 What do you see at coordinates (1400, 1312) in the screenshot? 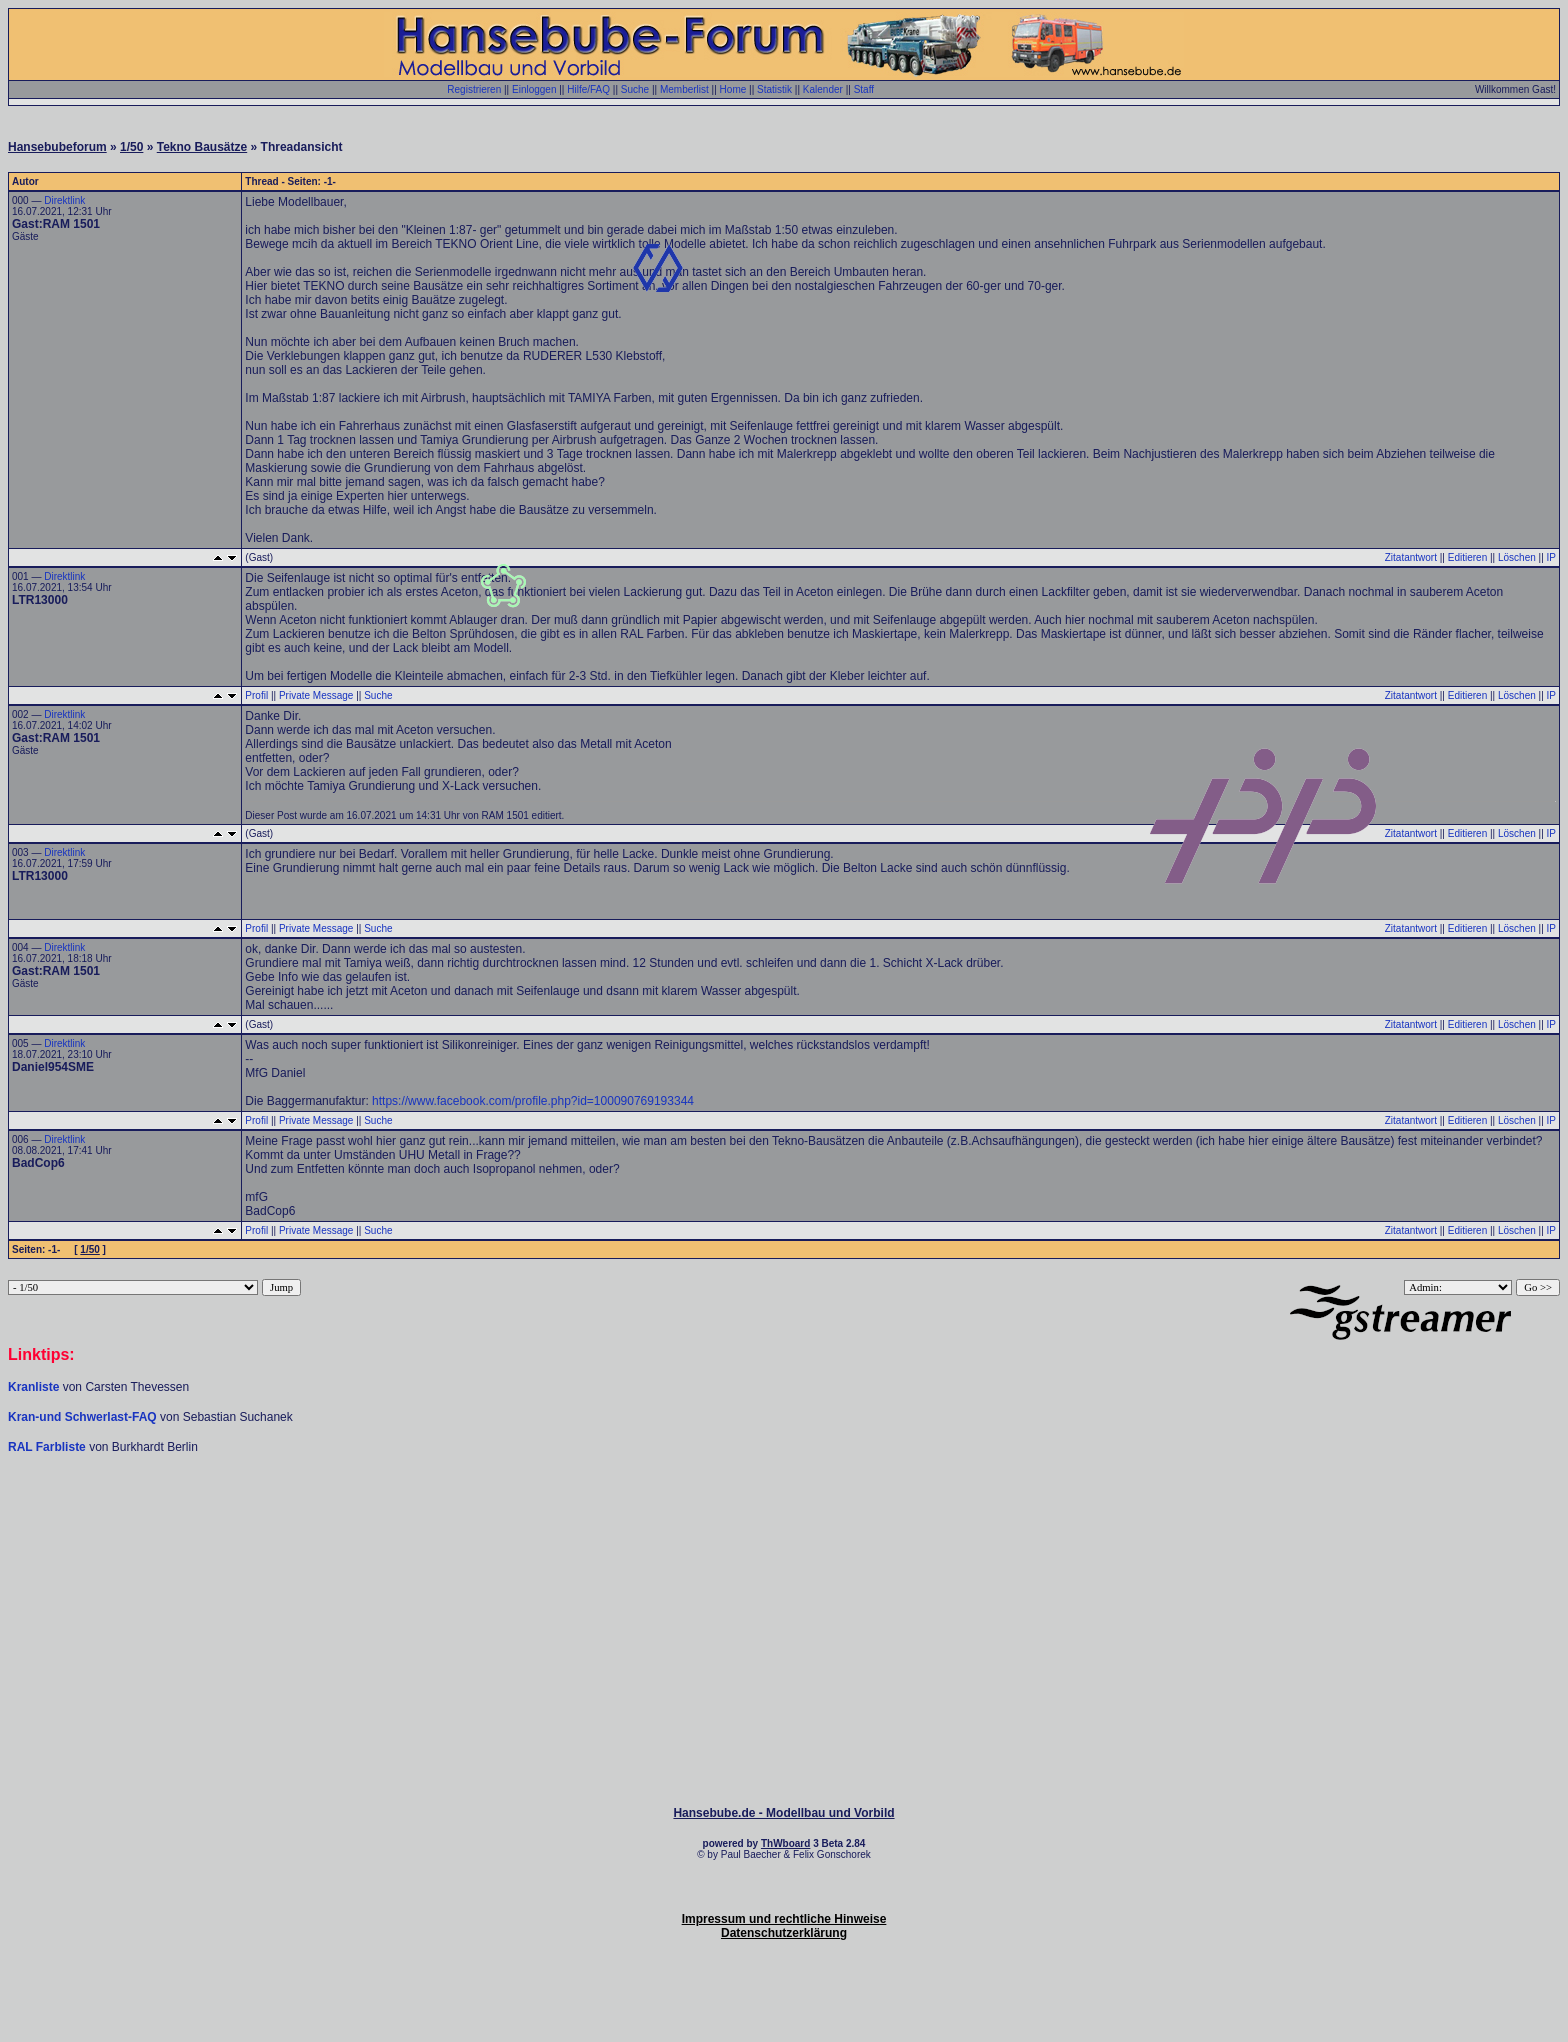
I see `gstreamer multimedia framework logo` at bounding box center [1400, 1312].